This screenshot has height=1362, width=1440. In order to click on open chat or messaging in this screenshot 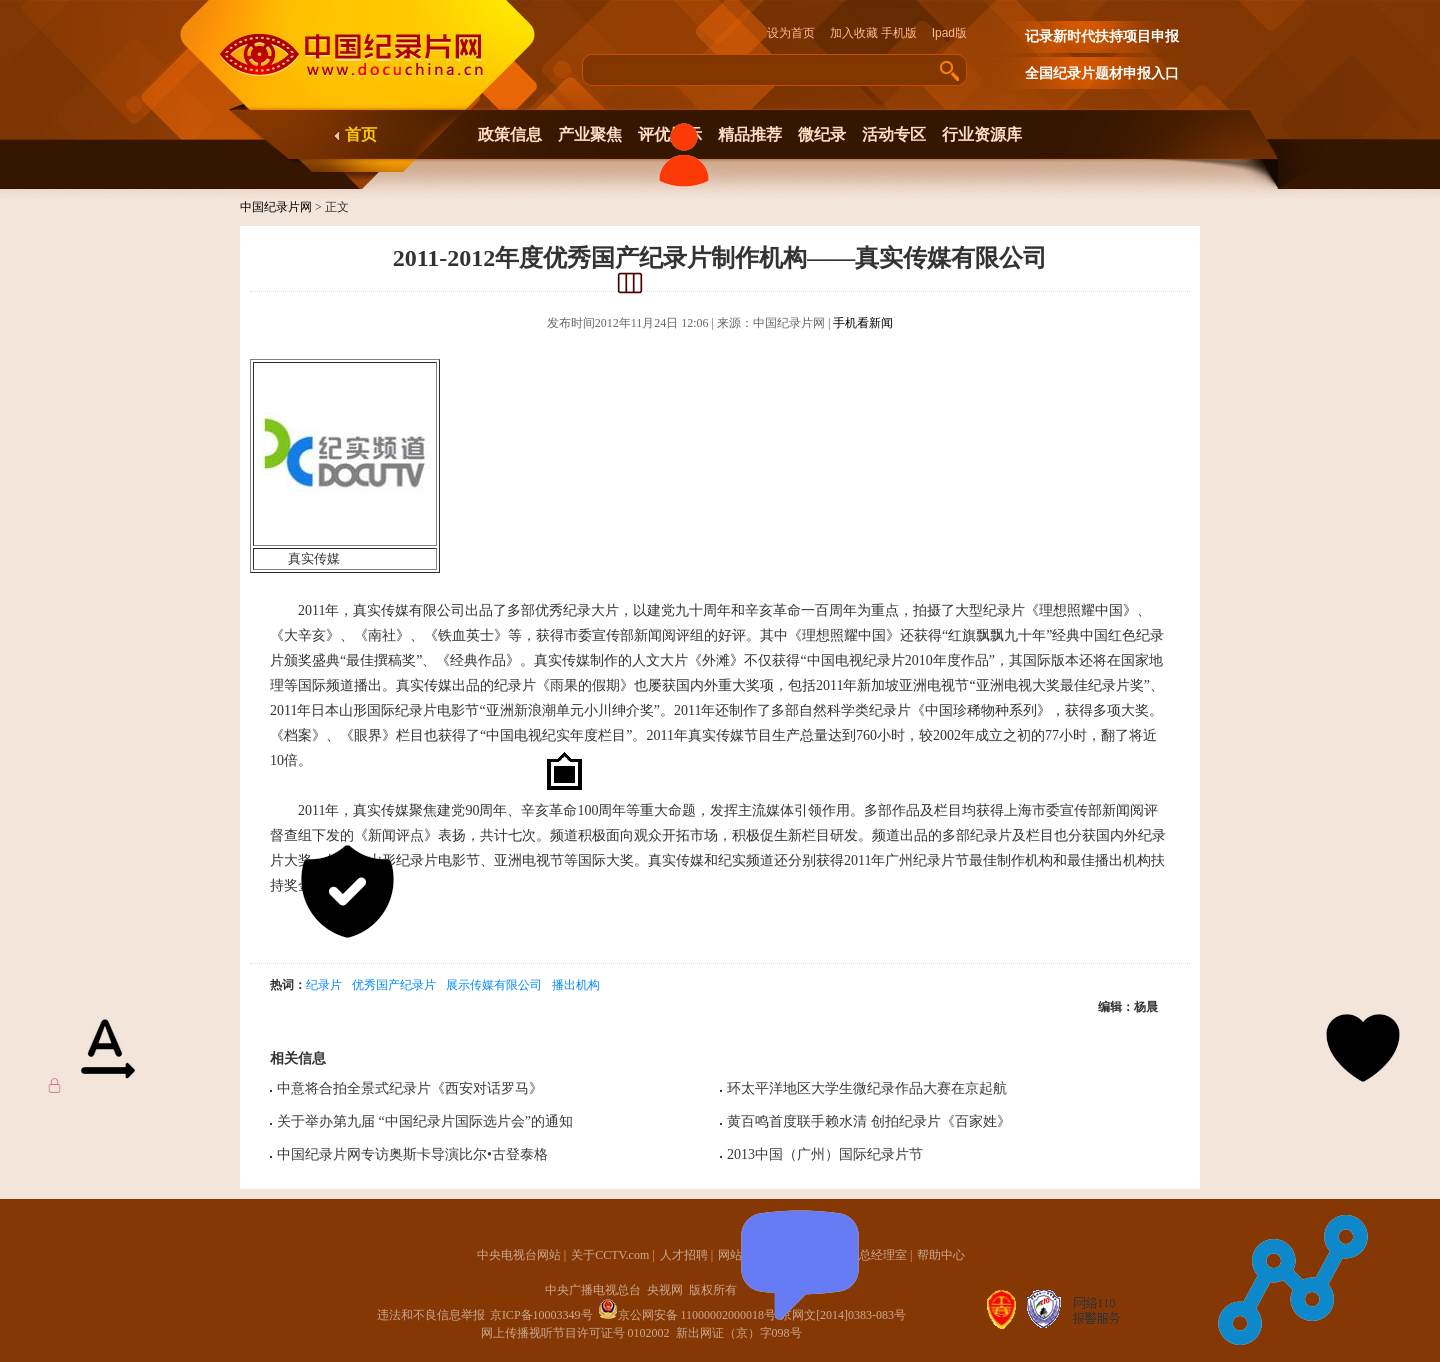, I will do `click(800, 1265)`.